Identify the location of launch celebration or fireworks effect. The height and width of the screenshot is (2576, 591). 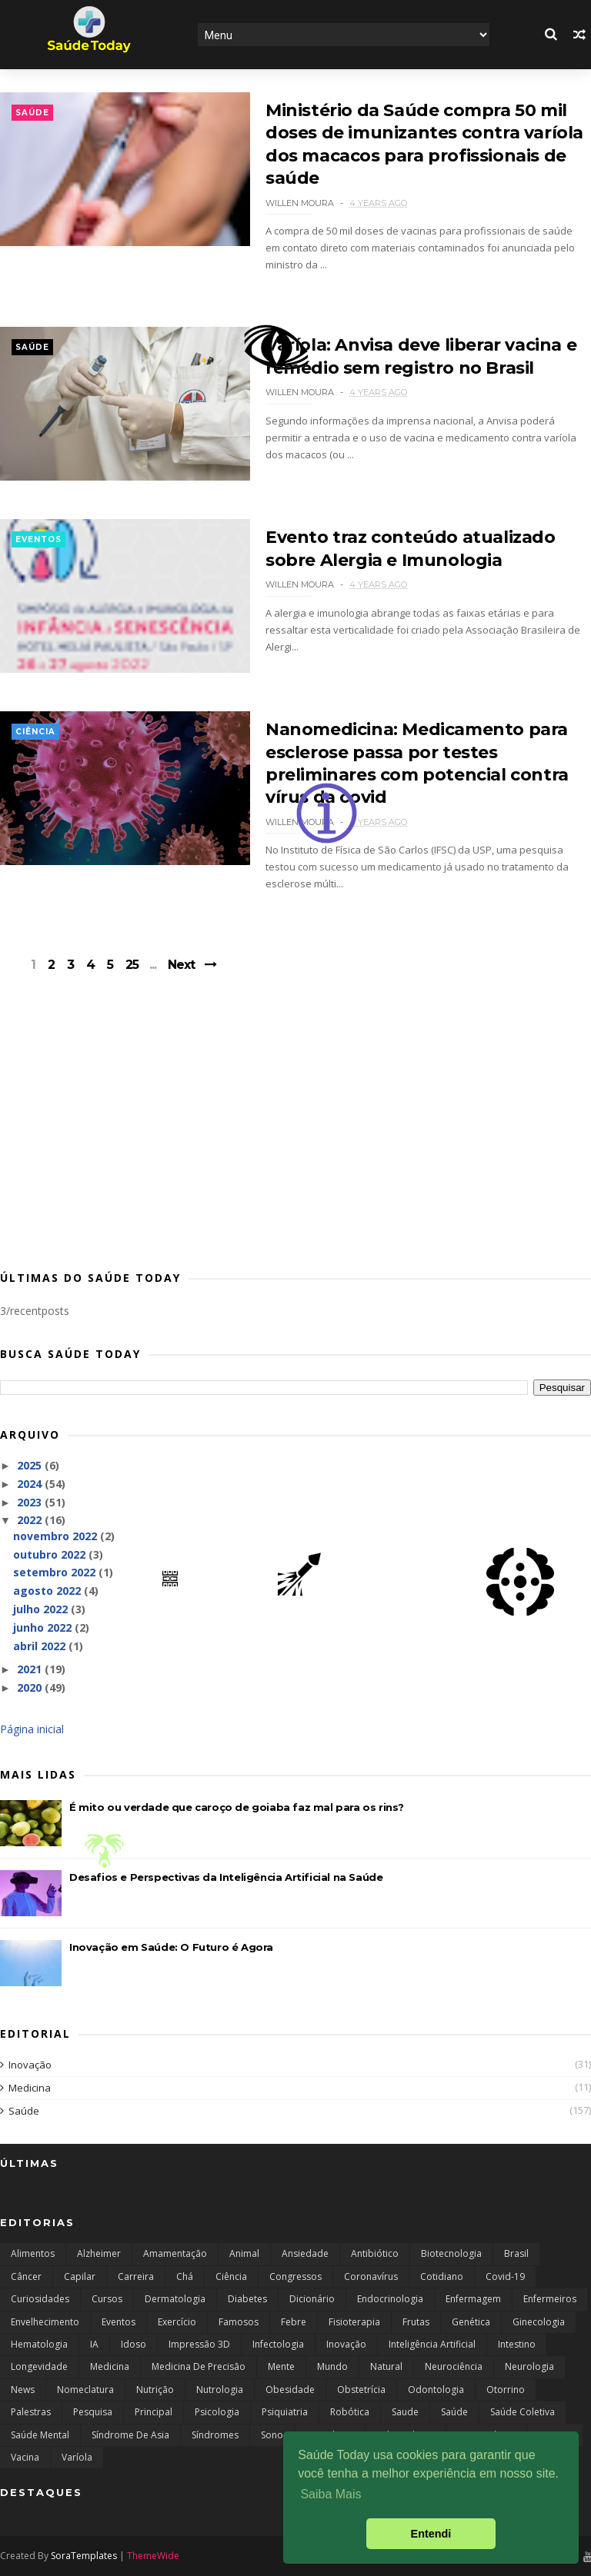
(299, 1573).